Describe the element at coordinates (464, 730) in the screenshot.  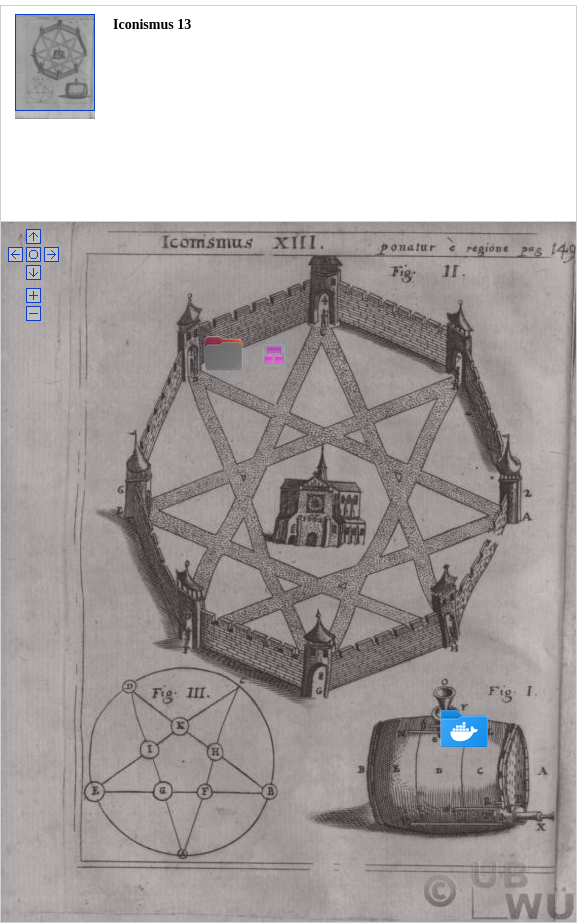
I see `open folder containing docker projects` at that location.